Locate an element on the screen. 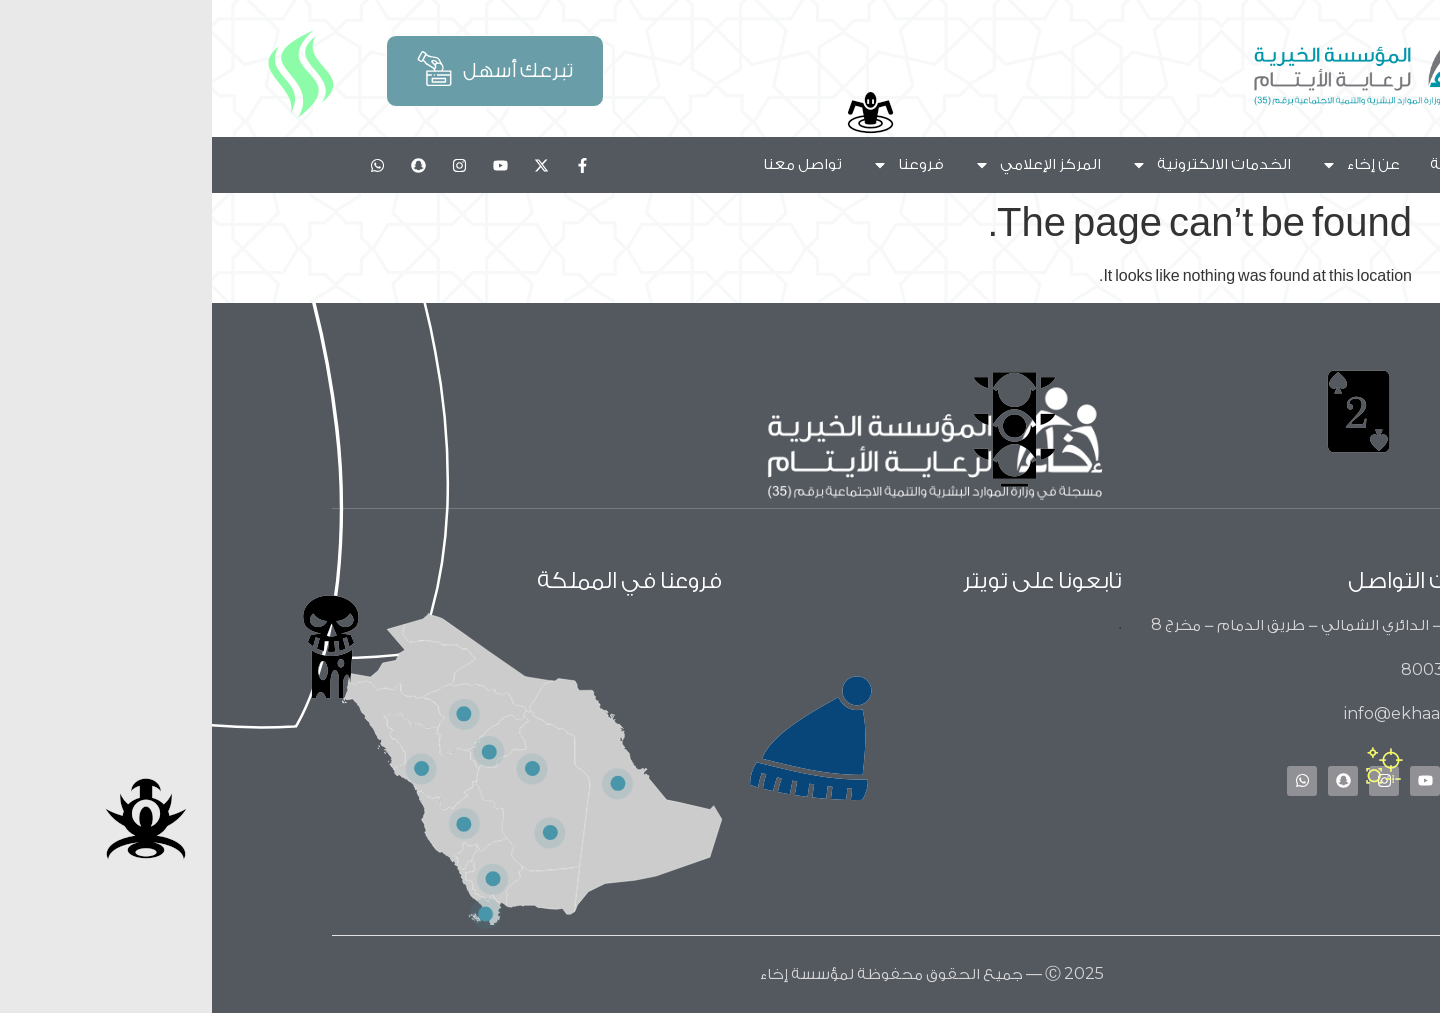 The width and height of the screenshot is (1440, 1013). select multiple targets or objects is located at coordinates (1383, 765).